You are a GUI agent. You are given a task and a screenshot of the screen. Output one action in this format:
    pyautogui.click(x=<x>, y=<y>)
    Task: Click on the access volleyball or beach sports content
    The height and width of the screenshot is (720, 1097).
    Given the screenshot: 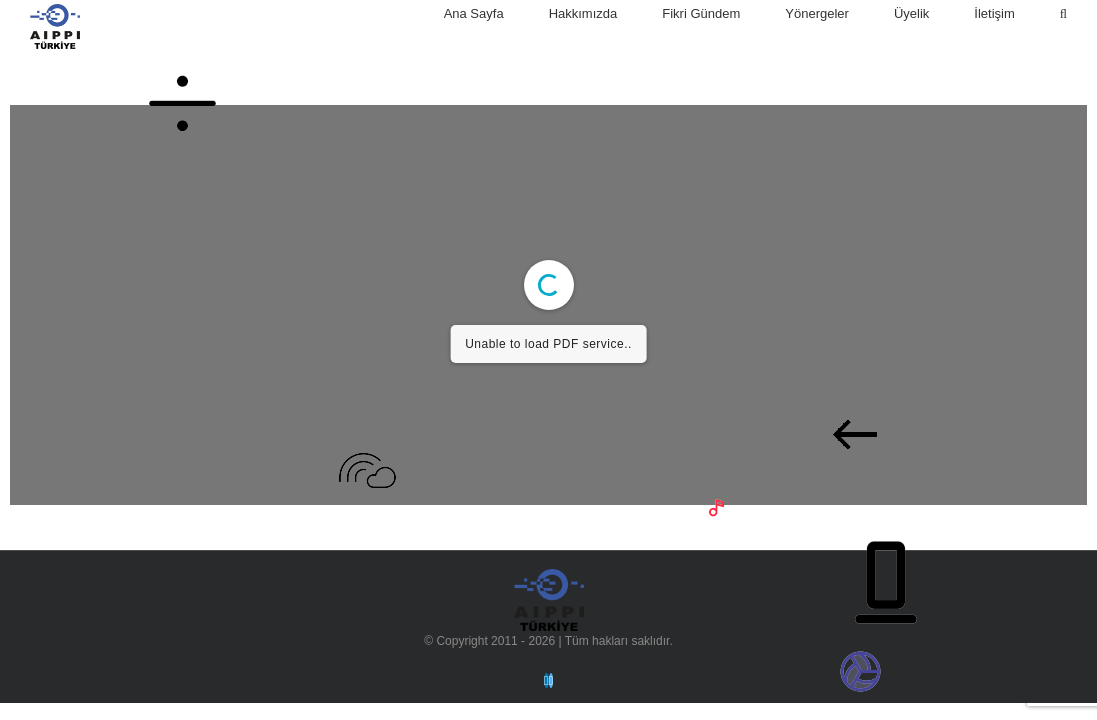 What is the action you would take?
    pyautogui.click(x=860, y=671)
    